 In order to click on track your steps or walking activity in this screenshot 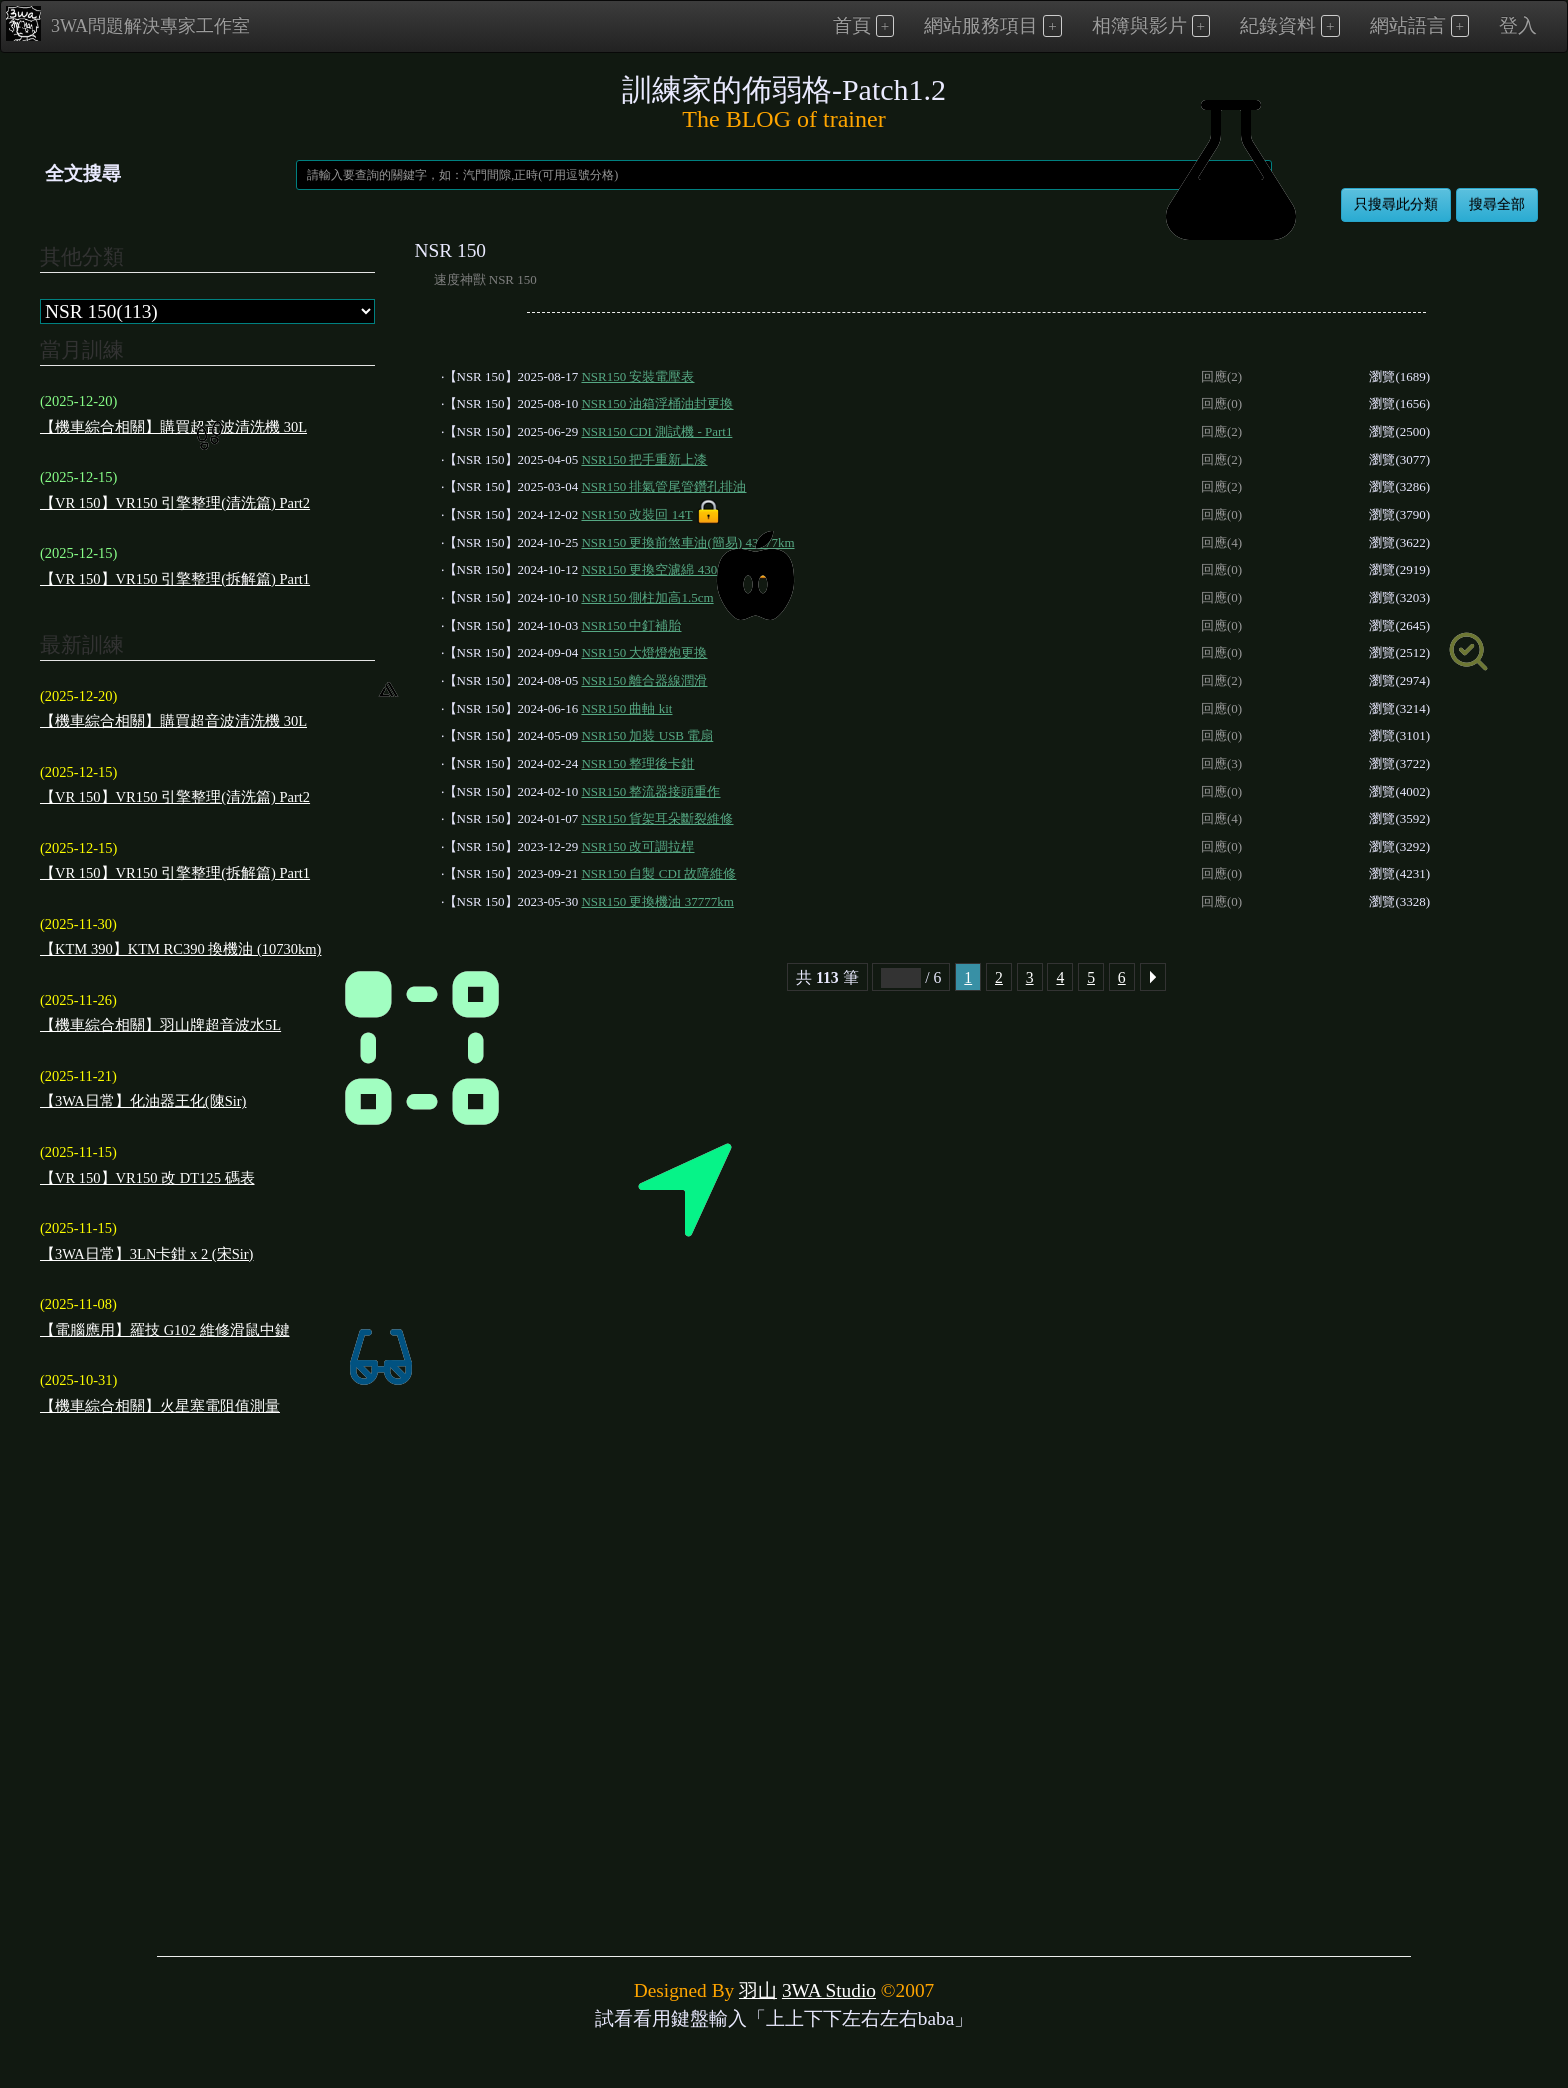, I will do `click(209, 435)`.